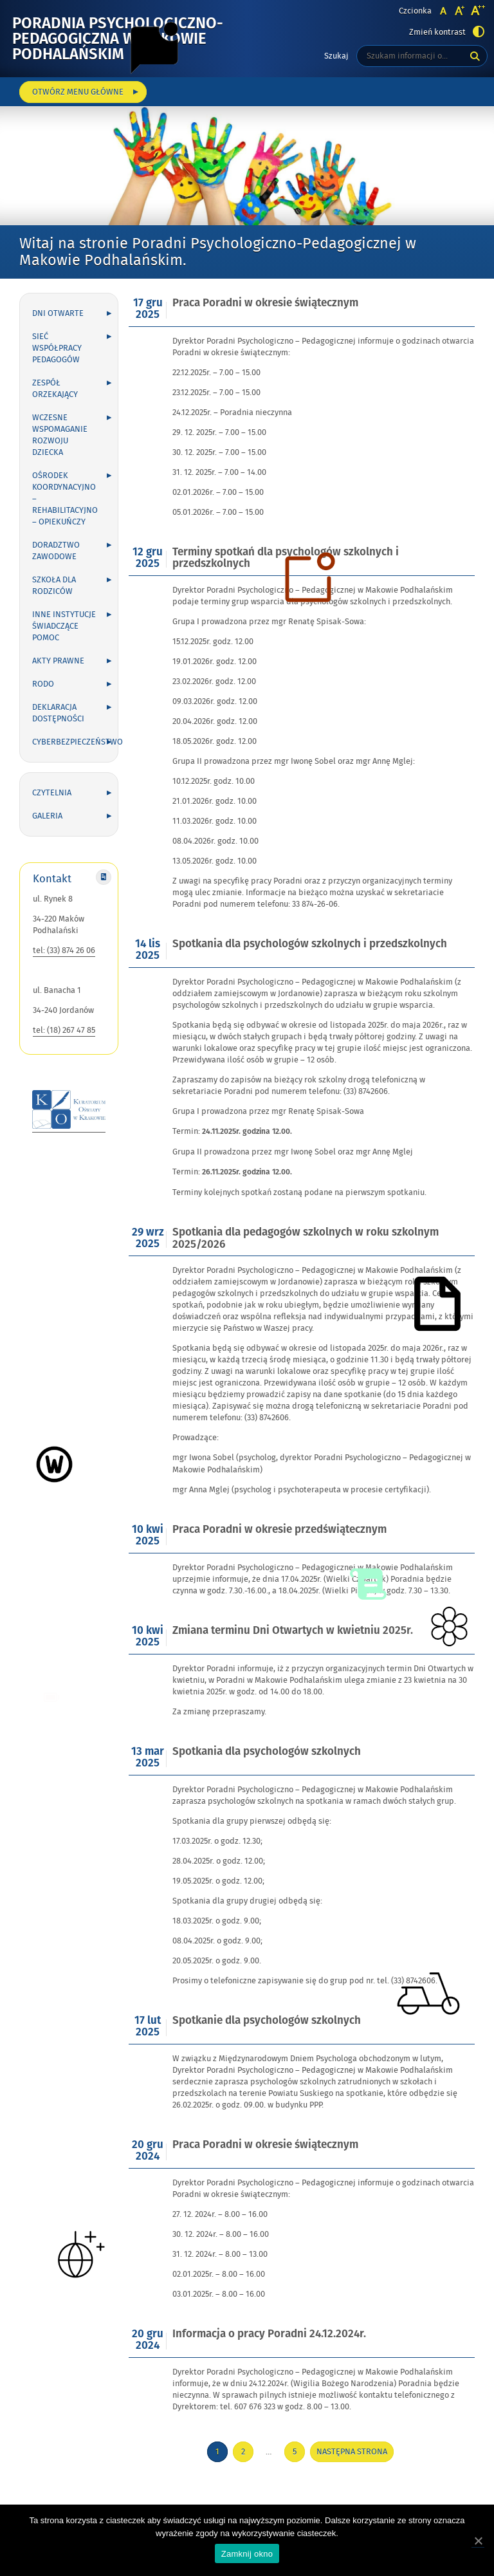 The width and height of the screenshot is (494, 2576). What do you see at coordinates (78, 2255) in the screenshot?
I see `access party or event mode` at bounding box center [78, 2255].